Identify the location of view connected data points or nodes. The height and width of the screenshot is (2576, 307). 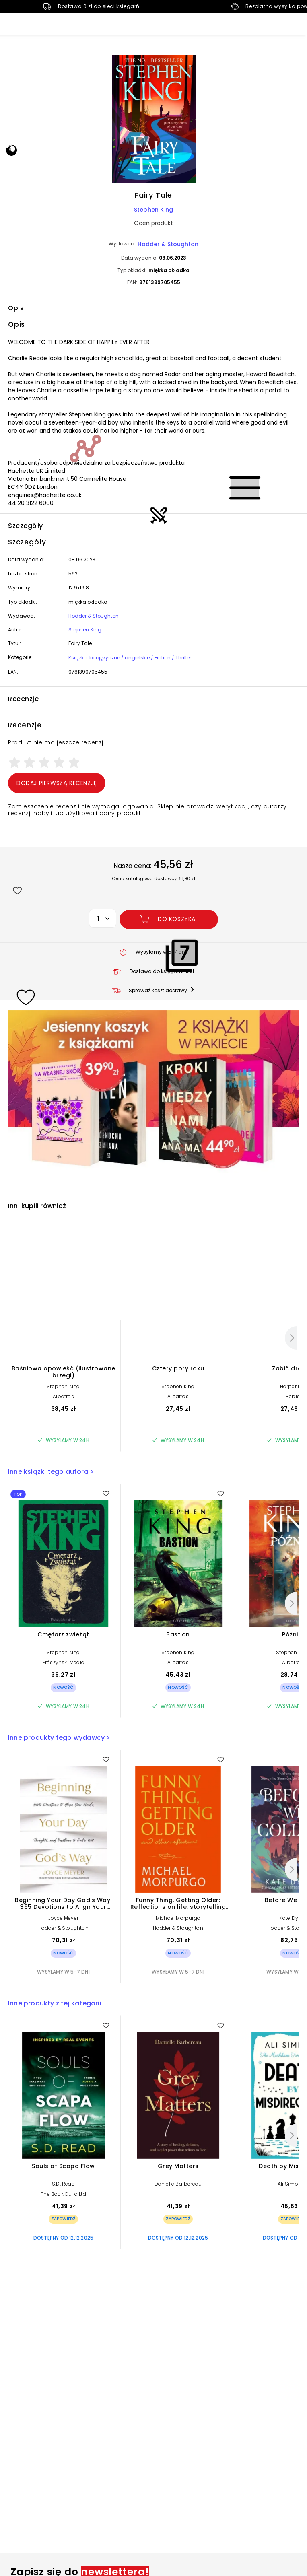
(85, 448).